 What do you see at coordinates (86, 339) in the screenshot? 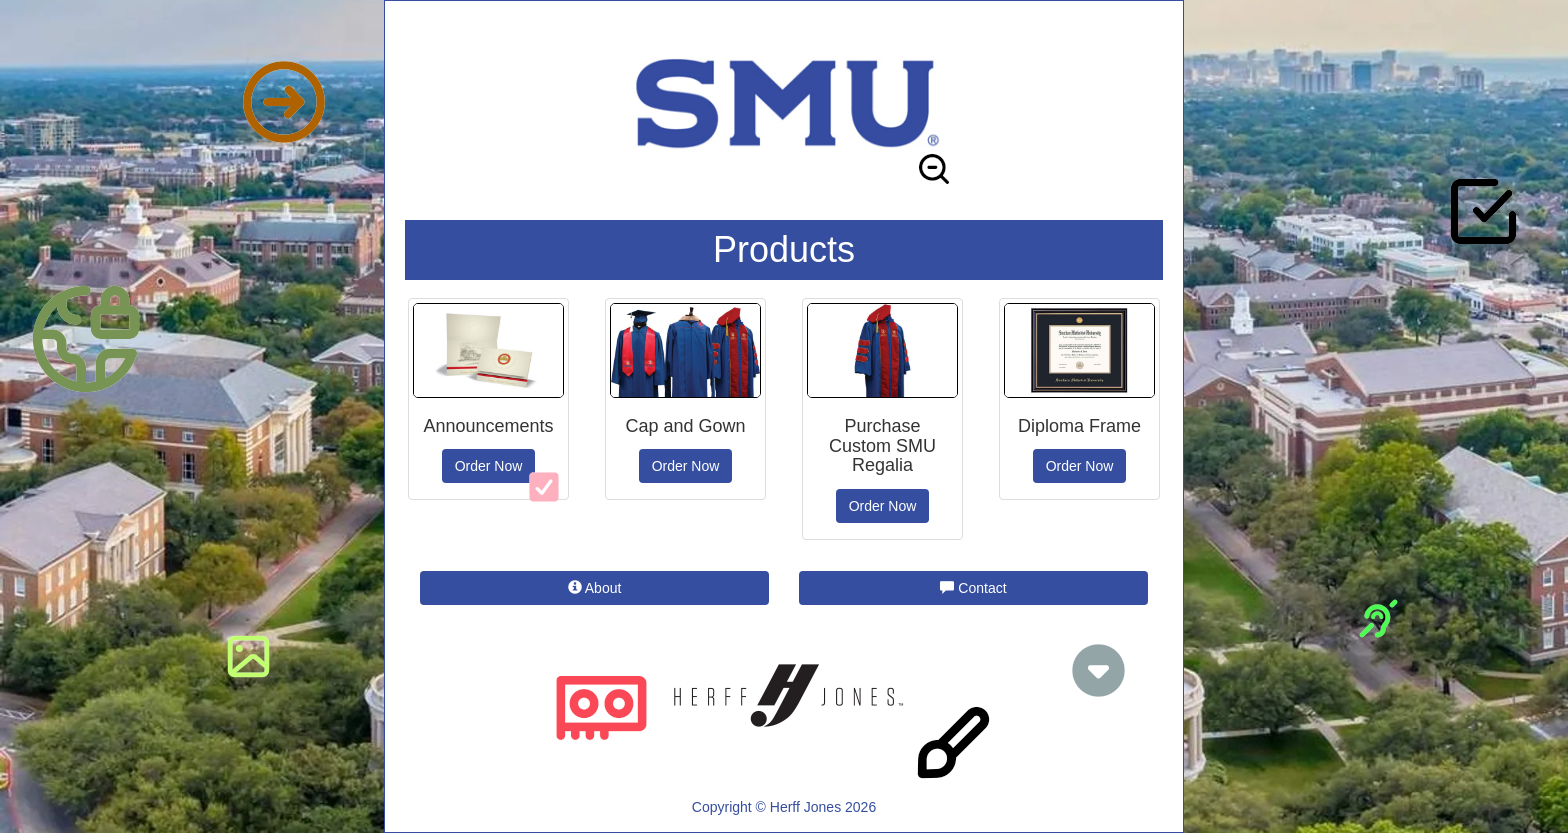
I see `access global security or privacy settings` at bounding box center [86, 339].